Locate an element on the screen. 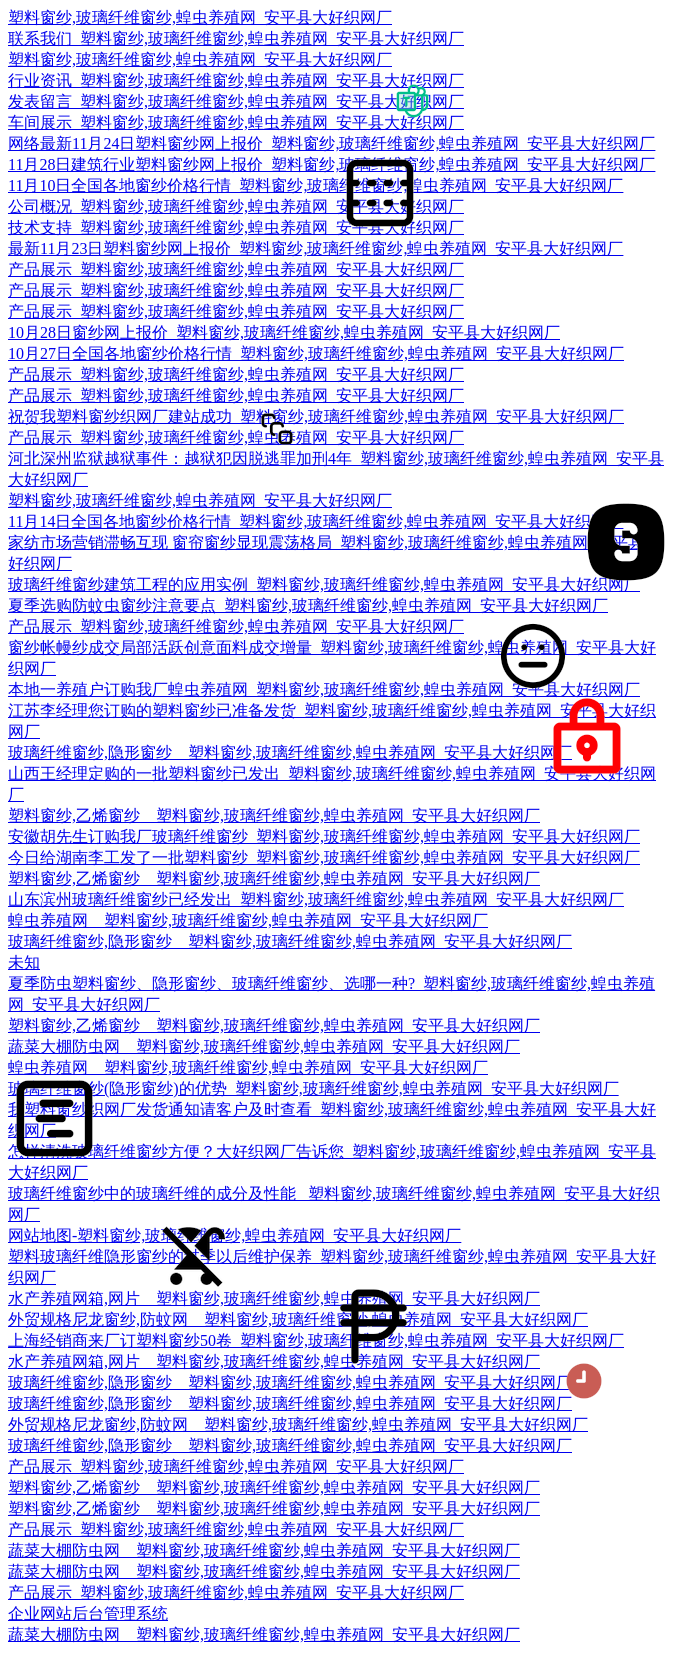 The width and height of the screenshot is (679, 1654). view stacked layers or cards is located at coordinates (277, 429).